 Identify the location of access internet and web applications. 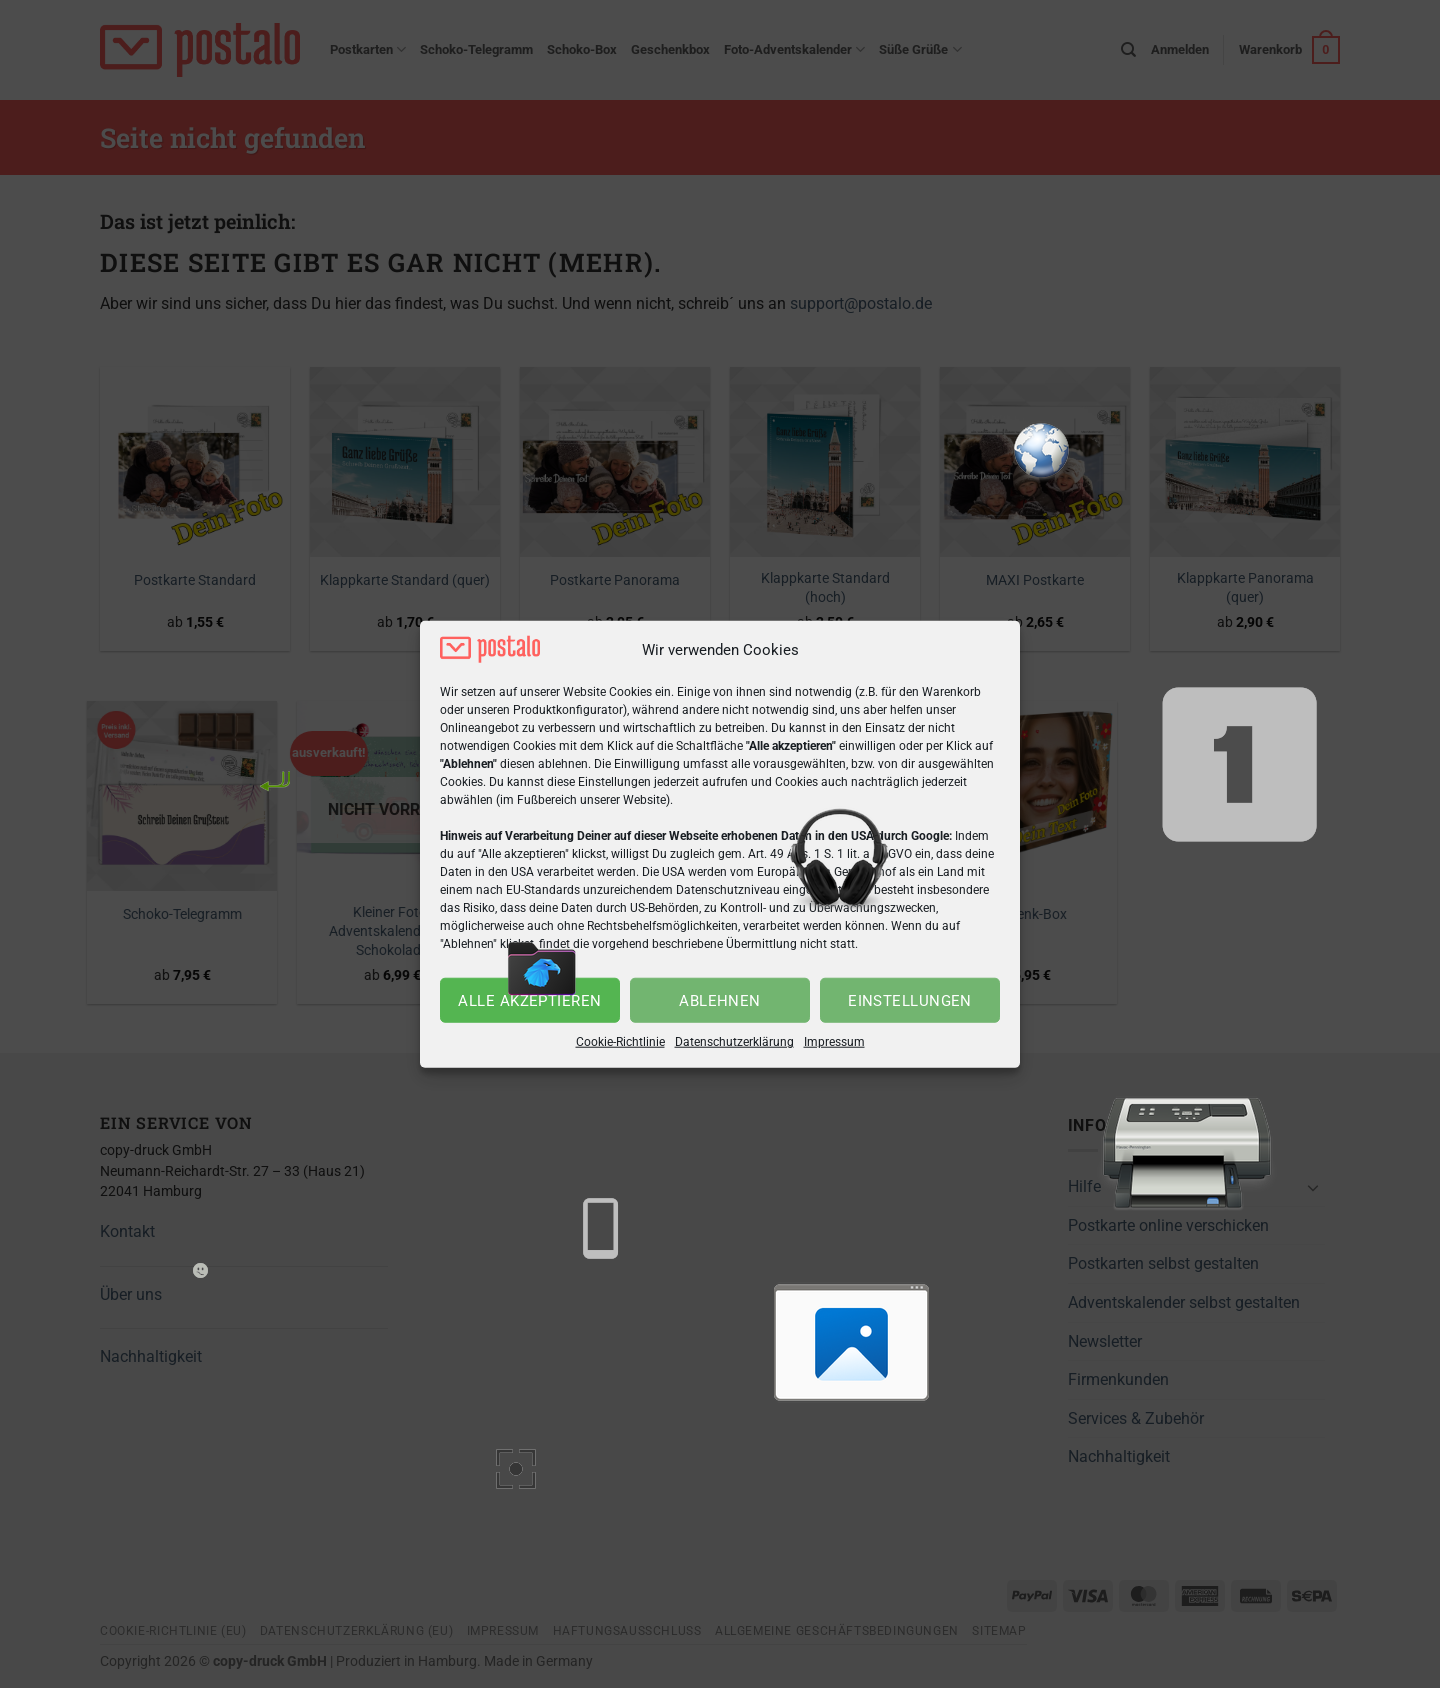
(1042, 451).